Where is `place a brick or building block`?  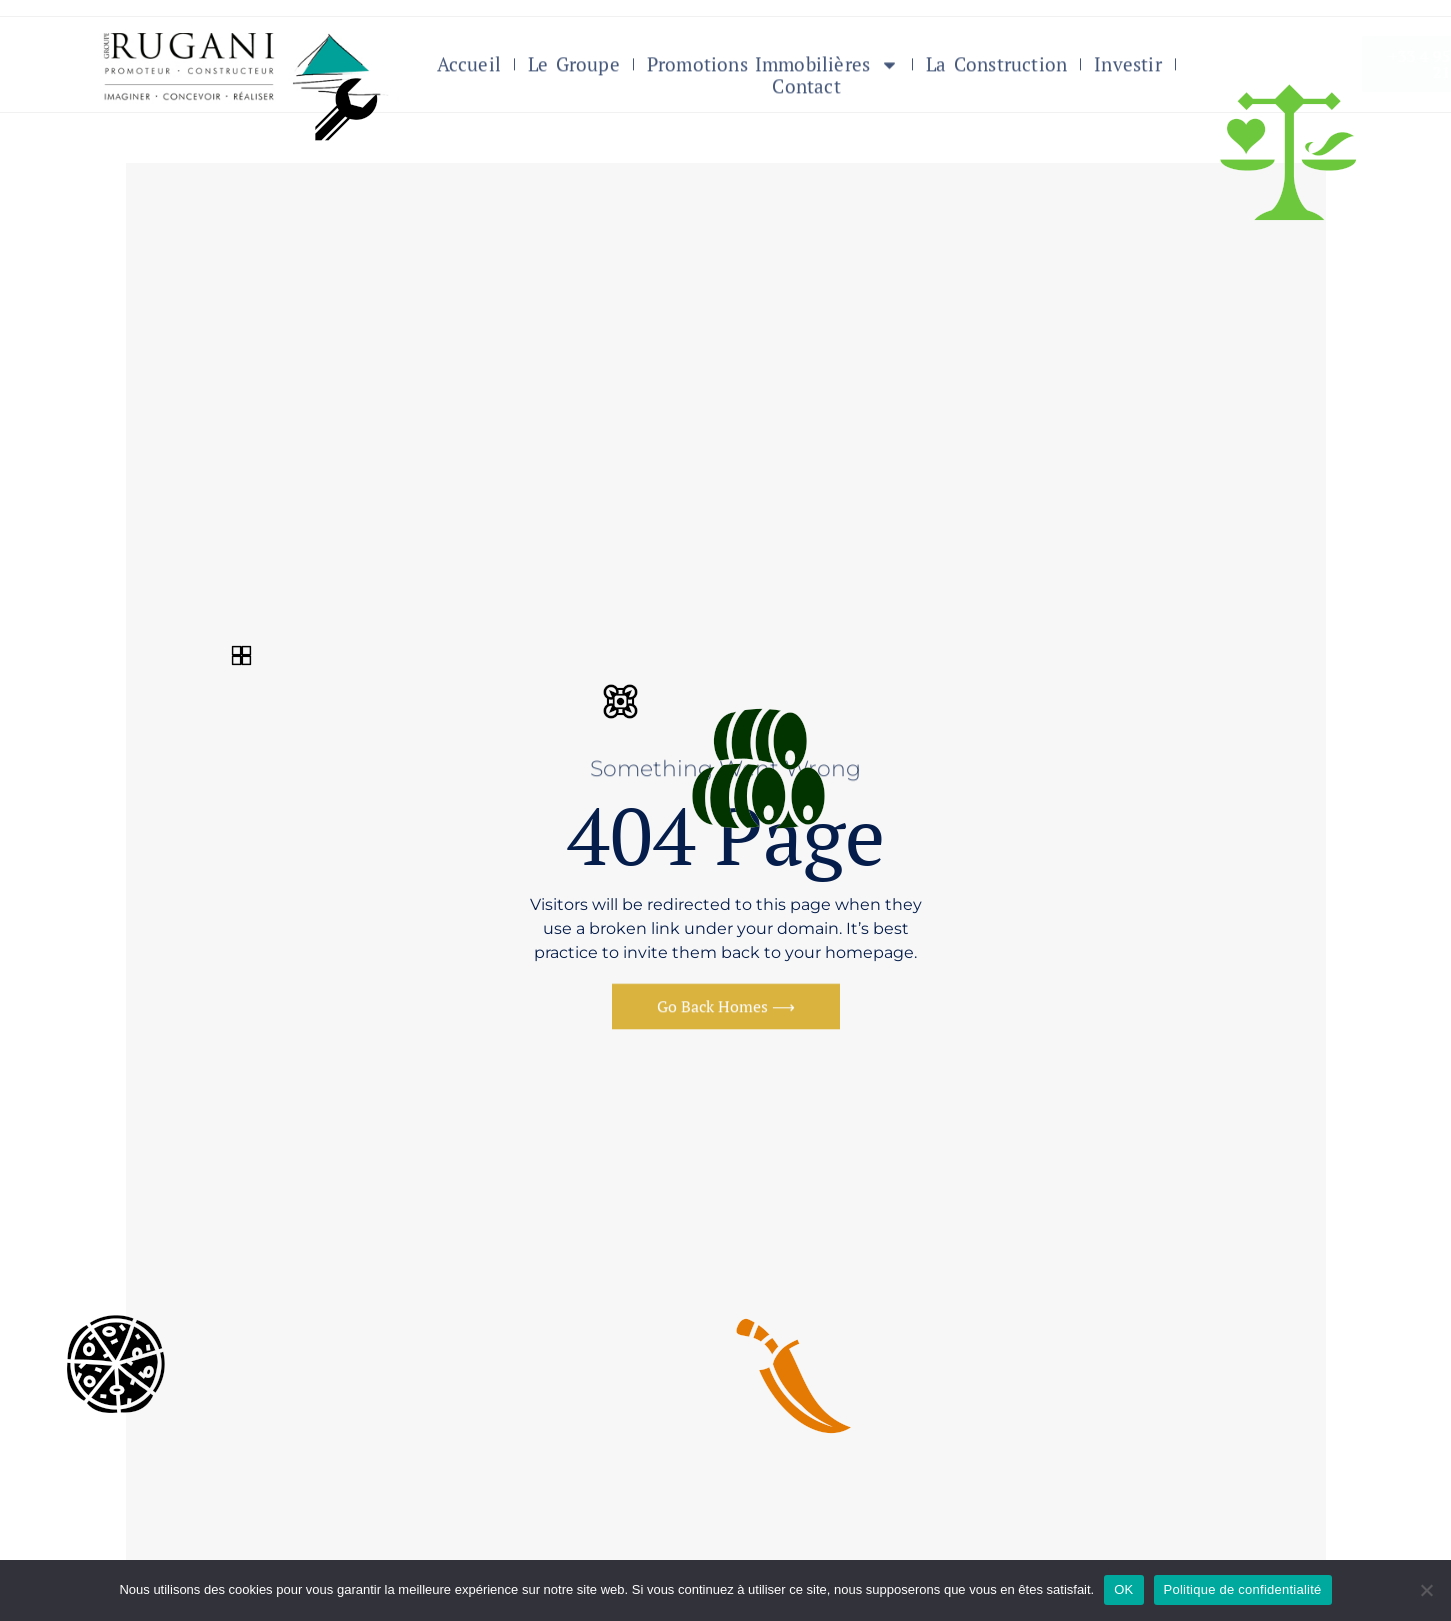 place a brick or building block is located at coordinates (241, 655).